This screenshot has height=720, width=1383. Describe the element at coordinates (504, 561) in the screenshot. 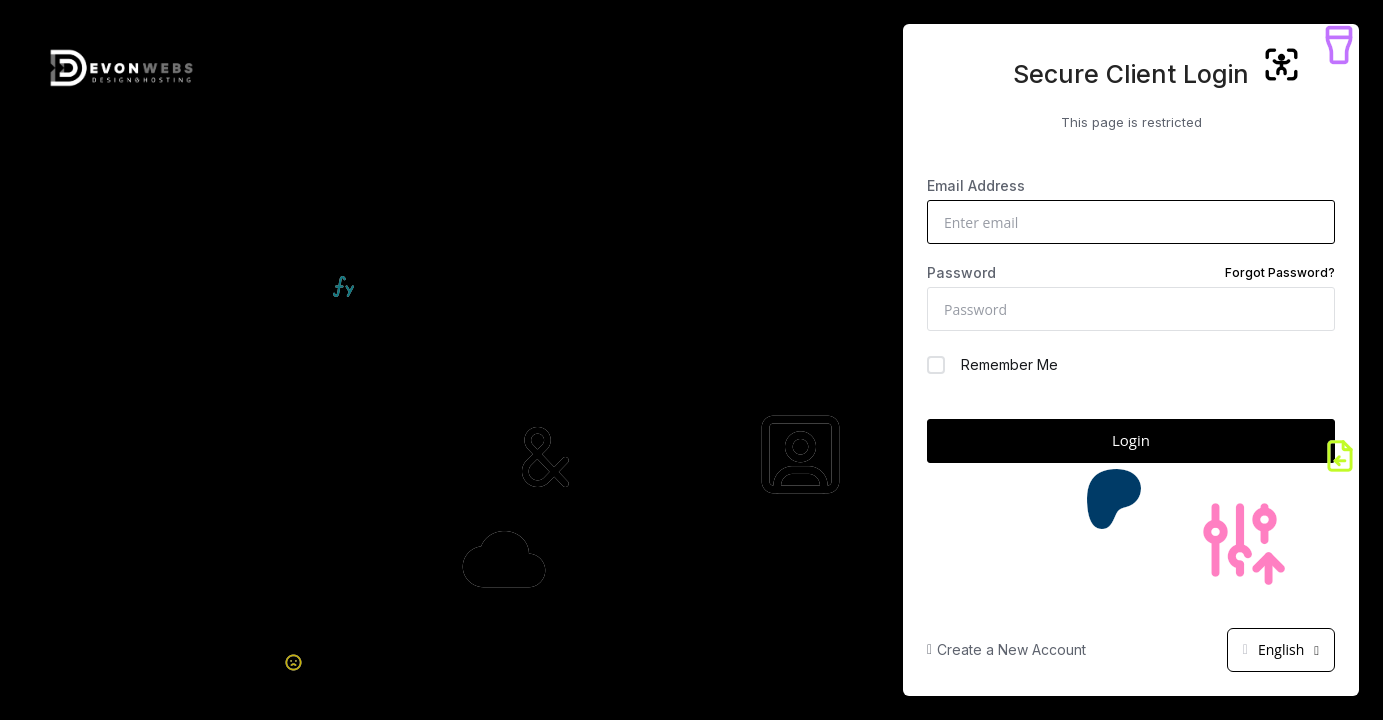

I see `access cloud storage` at that location.